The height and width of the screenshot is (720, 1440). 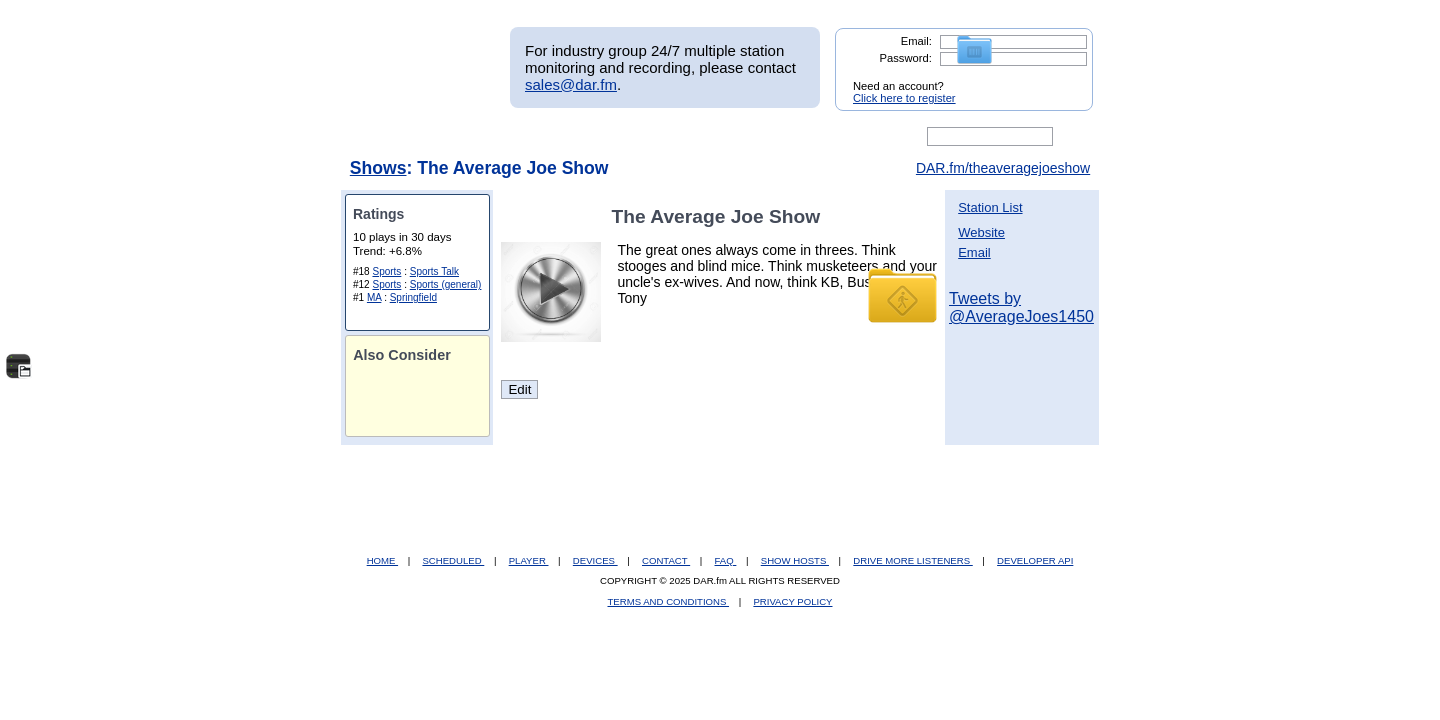 I want to click on configure ftp server settings, so click(x=18, y=366).